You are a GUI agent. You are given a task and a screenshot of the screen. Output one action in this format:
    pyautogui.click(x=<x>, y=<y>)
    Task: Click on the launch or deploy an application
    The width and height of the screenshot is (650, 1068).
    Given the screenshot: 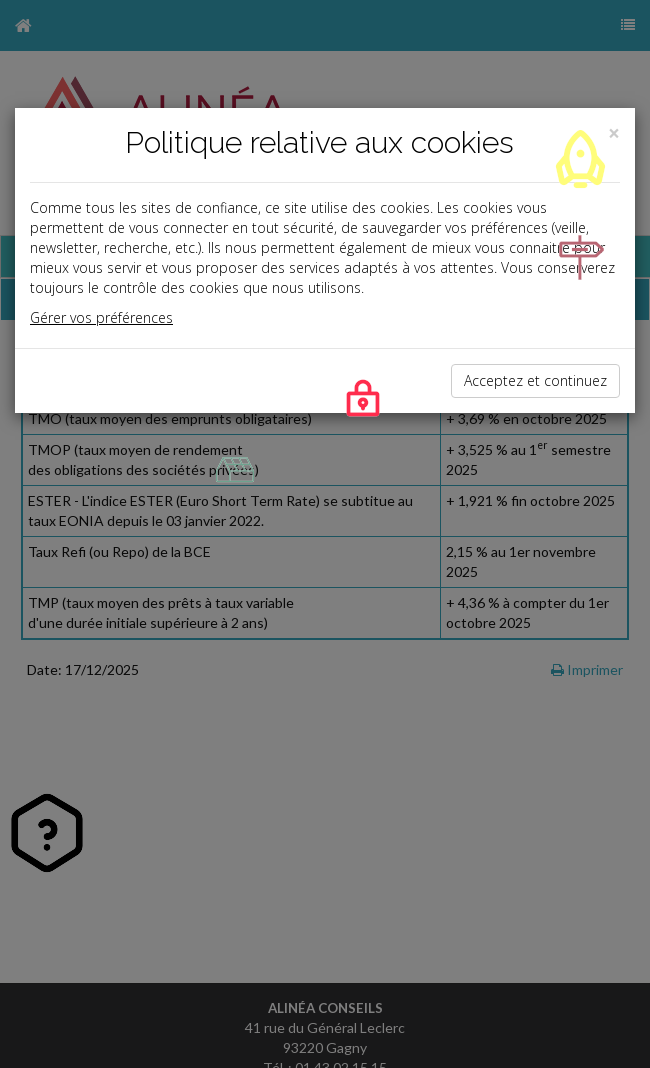 What is the action you would take?
    pyautogui.click(x=580, y=160)
    